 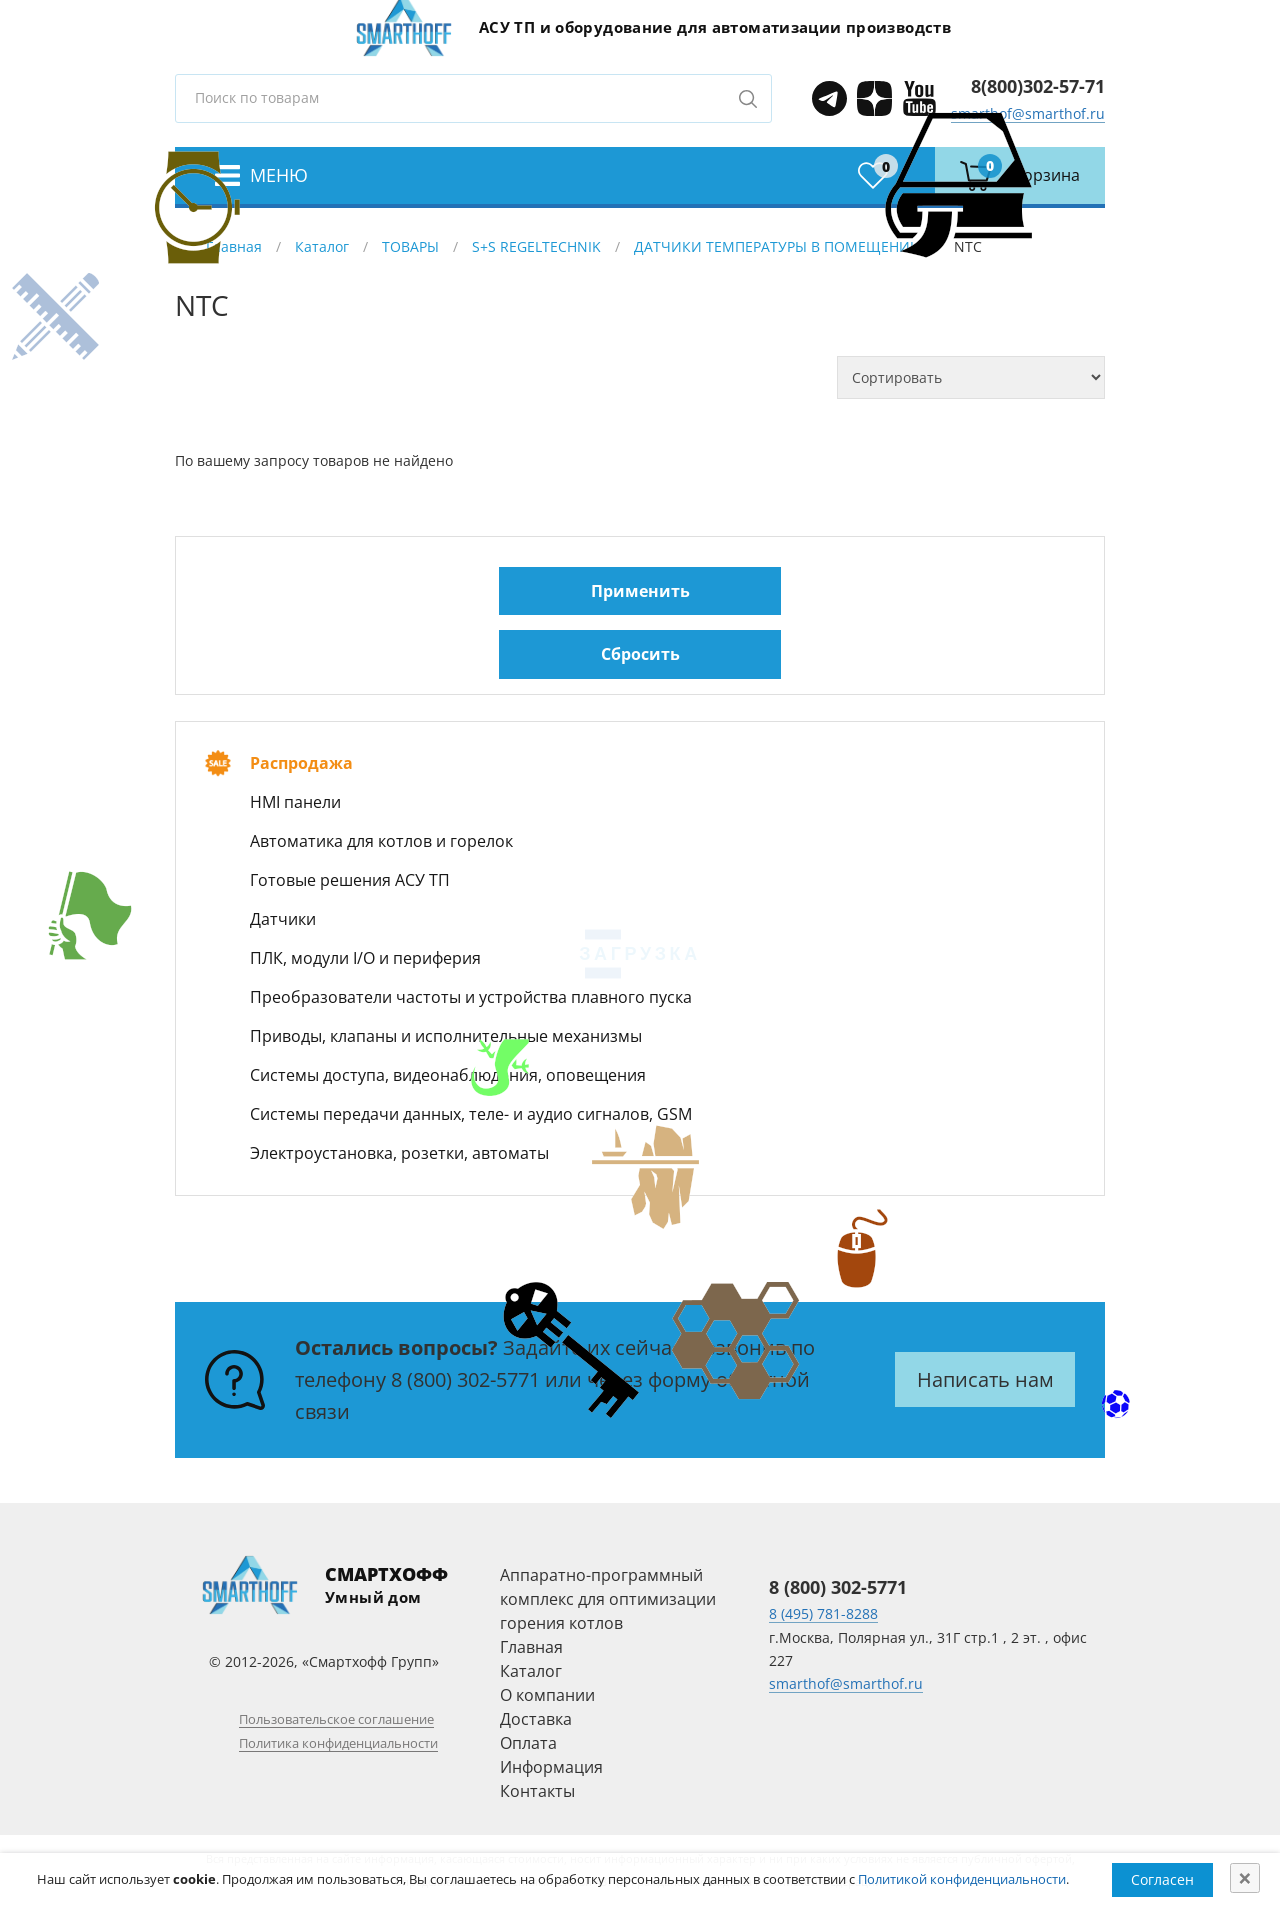 I want to click on declare a truce or ceasefire in game, so click(x=90, y=915).